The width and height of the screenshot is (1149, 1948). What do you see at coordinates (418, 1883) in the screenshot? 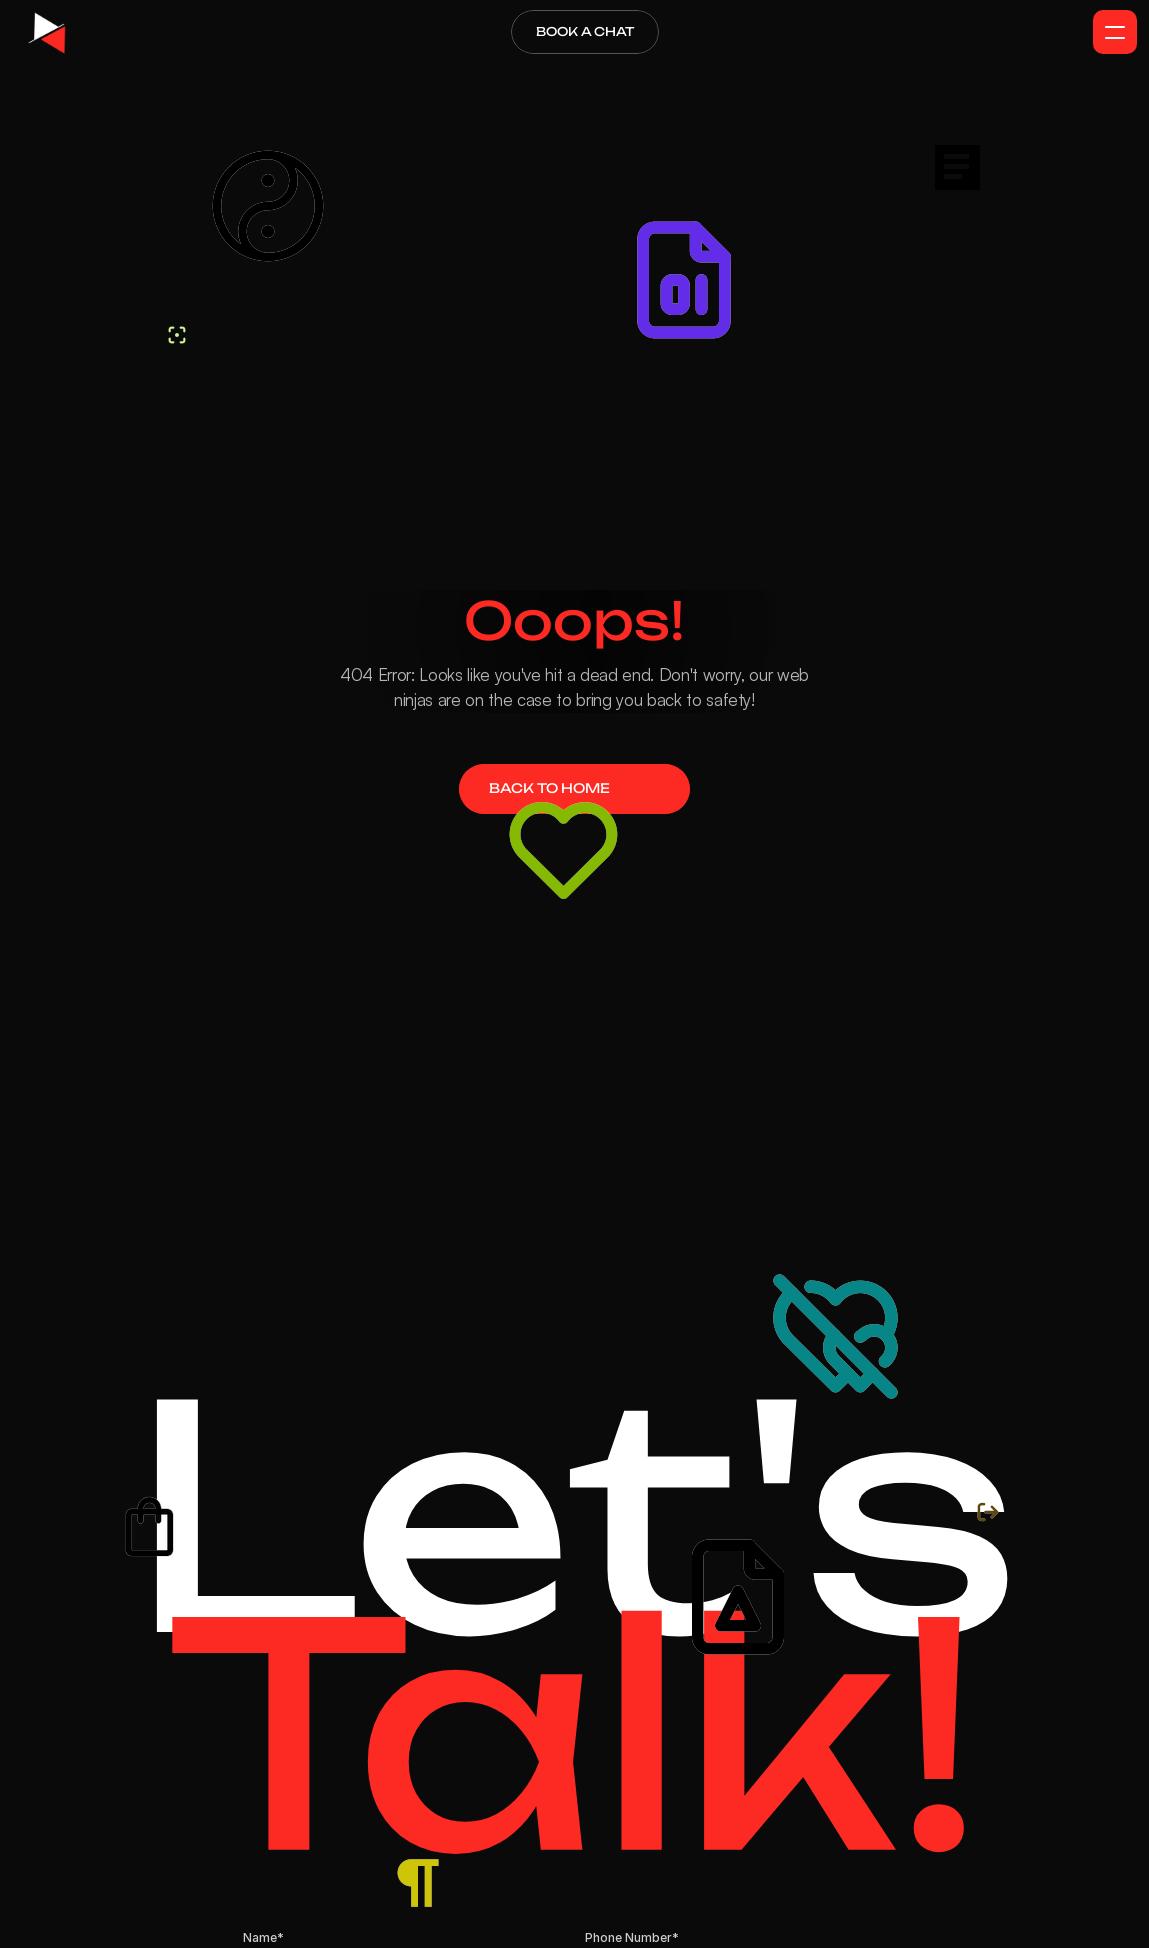
I see `toggle paragraph formatting options` at bounding box center [418, 1883].